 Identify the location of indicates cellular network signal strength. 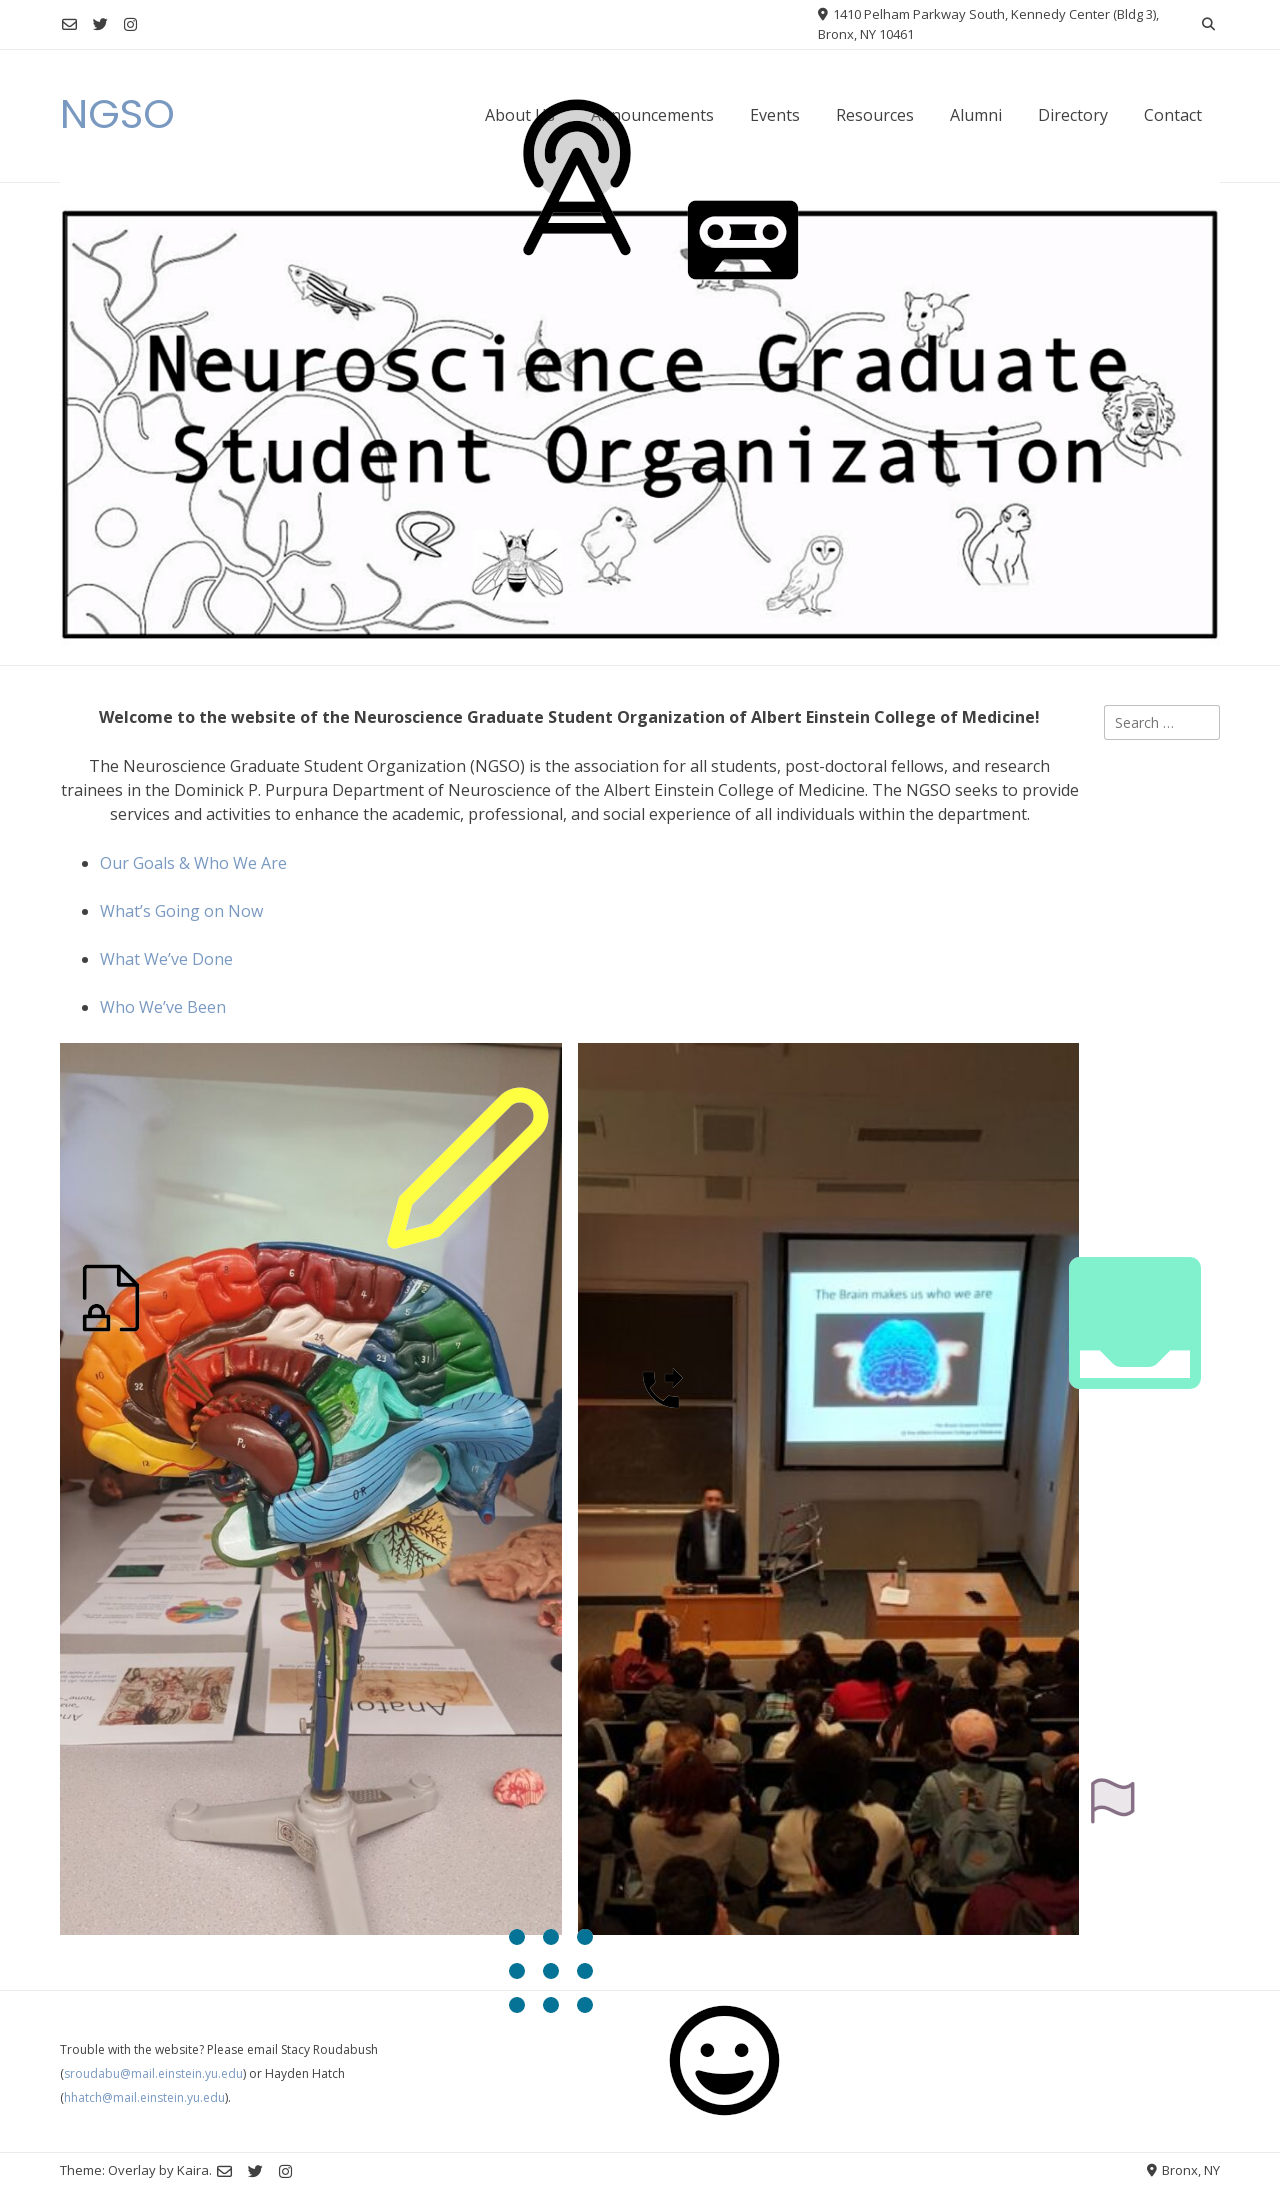
(577, 180).